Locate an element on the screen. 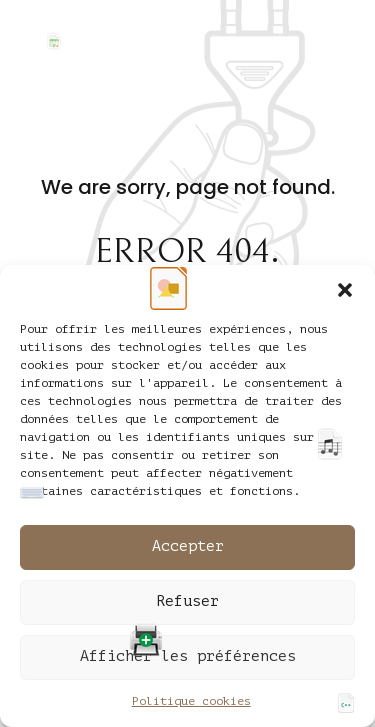 This screenshot has width=375, height=727. a C++ source code file is located at coordinates (346, 703).